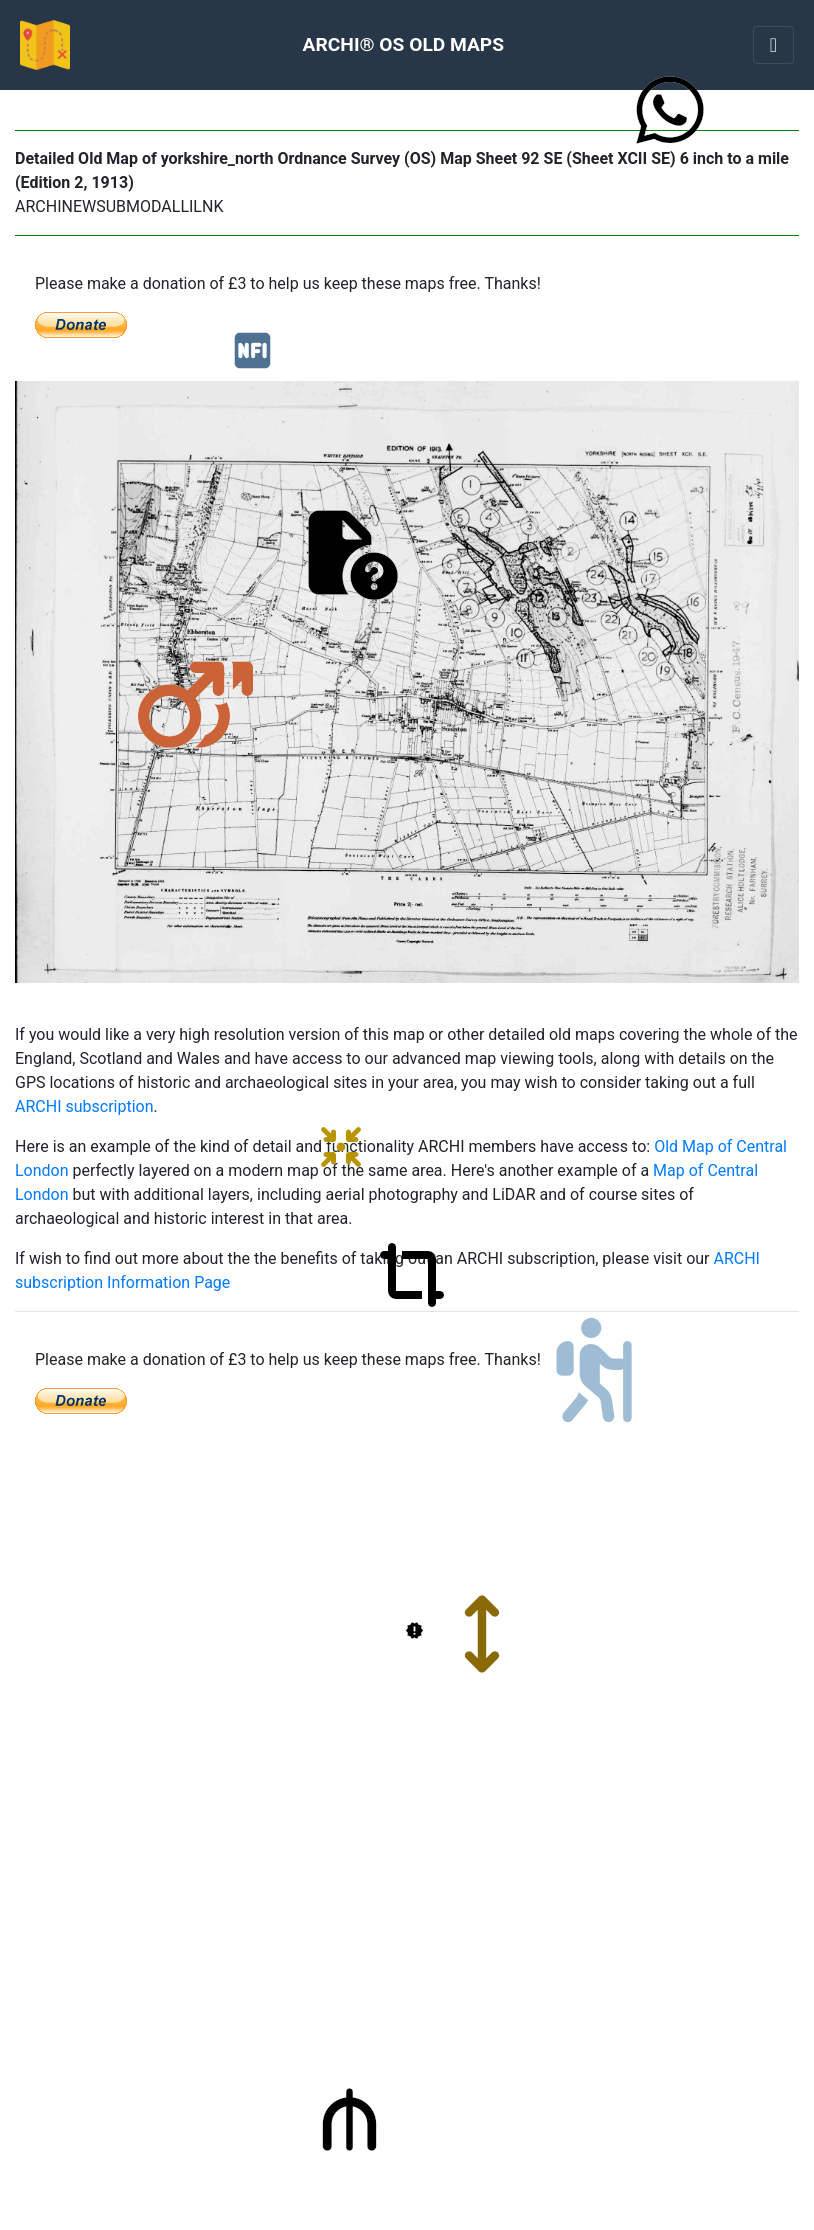  I want to click on indicates male-male relationship or gay men, so click(195, 707).